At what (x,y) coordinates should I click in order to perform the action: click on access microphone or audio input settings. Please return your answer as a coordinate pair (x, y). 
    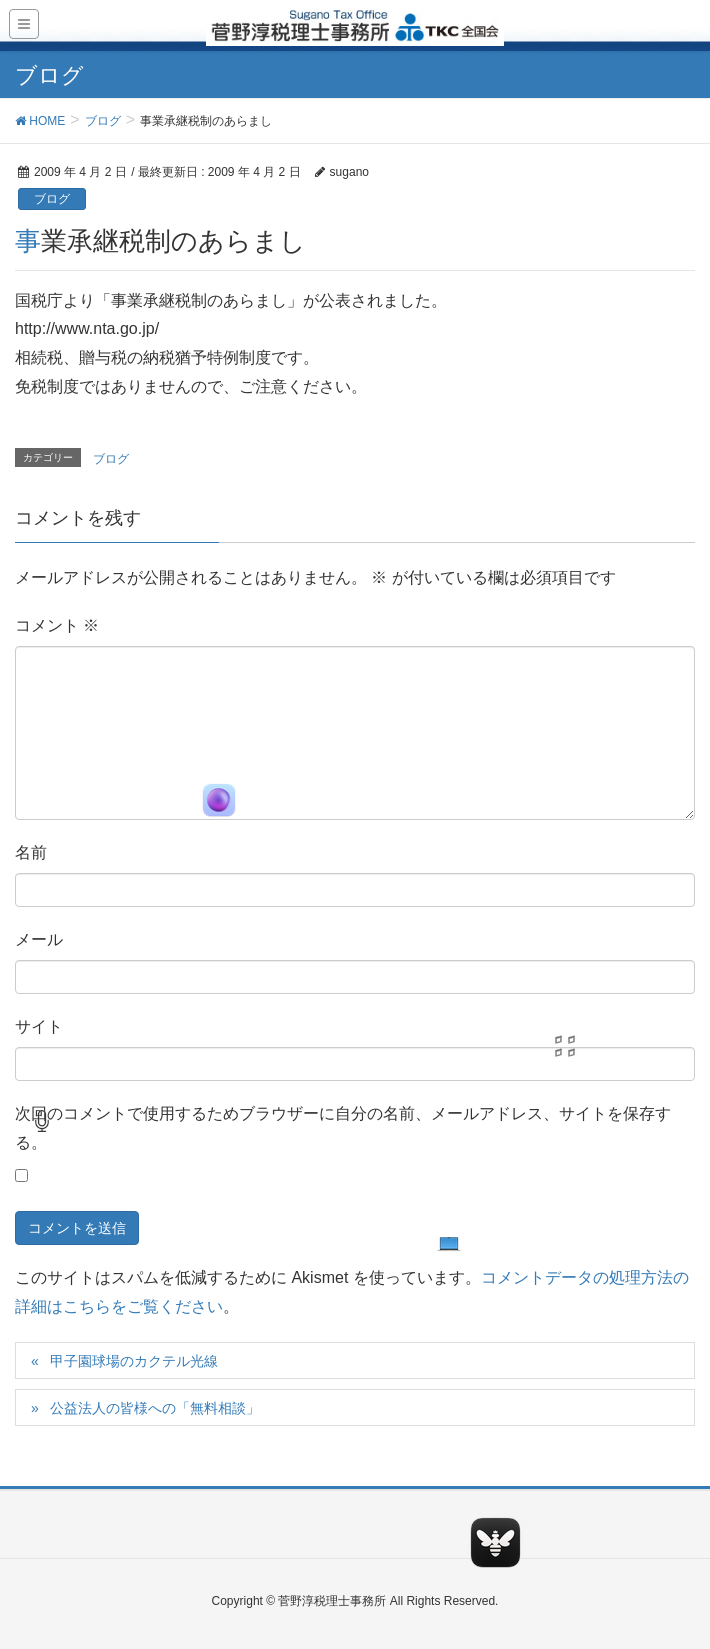
    Looking at the image, I should click on (42, 1121).